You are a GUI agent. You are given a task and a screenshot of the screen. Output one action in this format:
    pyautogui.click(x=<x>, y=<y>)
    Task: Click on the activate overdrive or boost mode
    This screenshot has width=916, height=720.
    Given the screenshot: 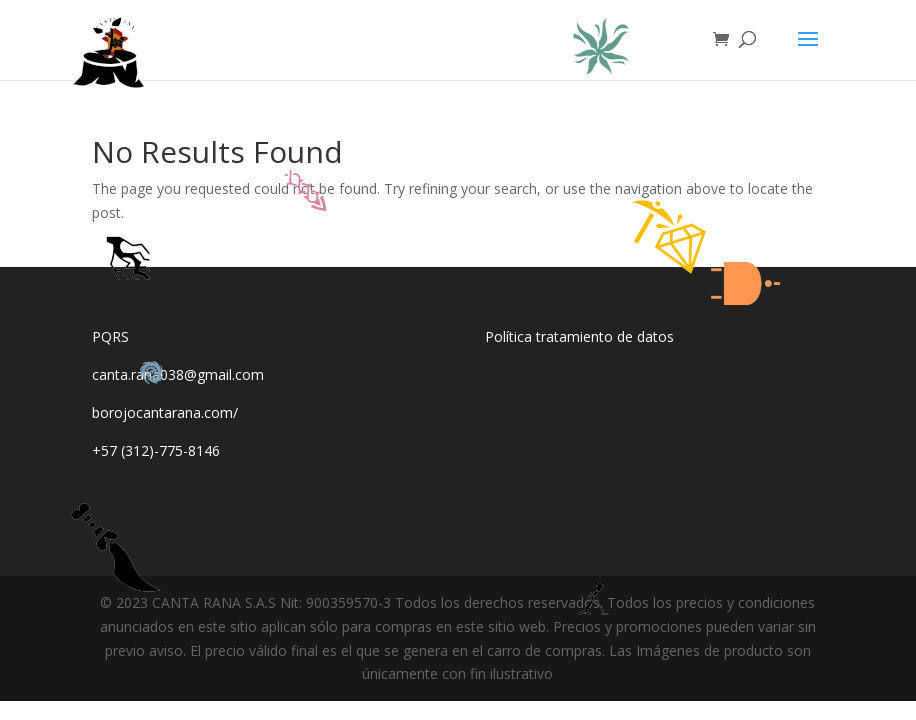 What is the action you would take?
    pyautogui.click(x=151, y=372)
    